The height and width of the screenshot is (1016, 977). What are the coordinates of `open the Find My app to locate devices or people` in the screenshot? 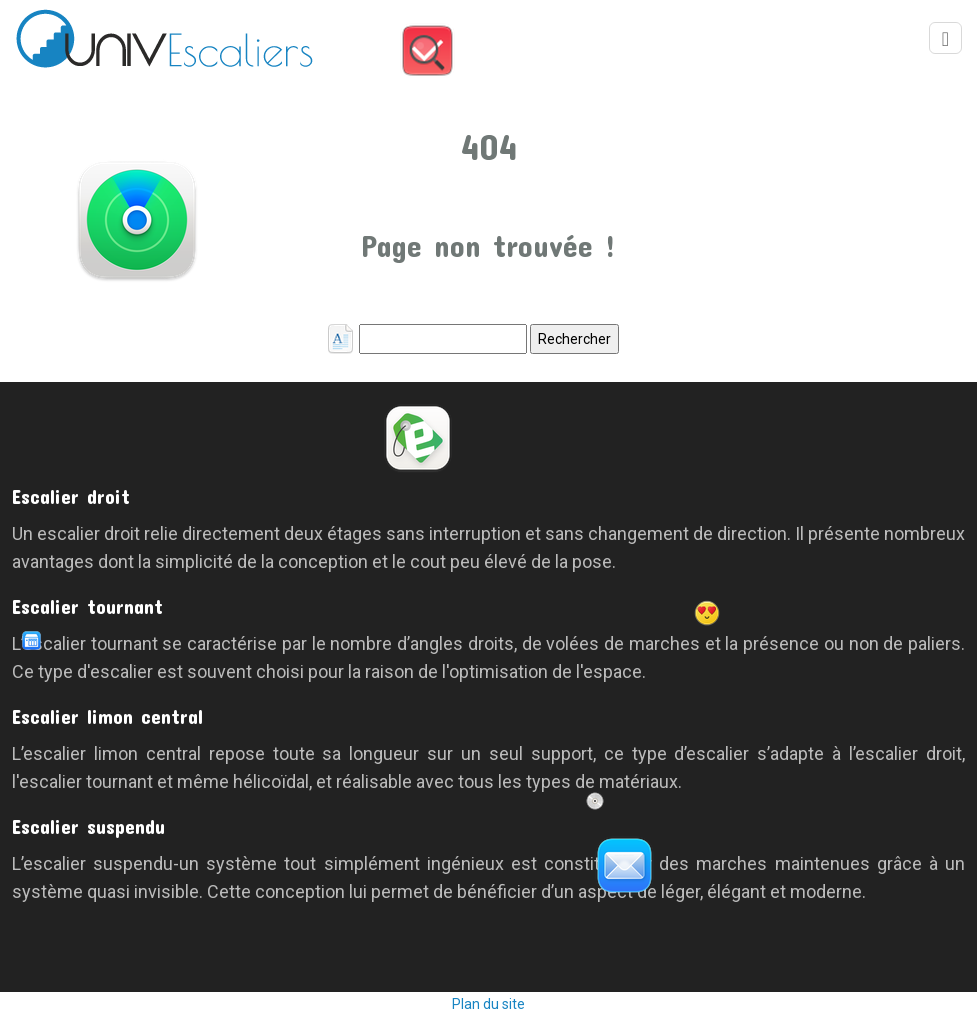 It's located at (137, 220).